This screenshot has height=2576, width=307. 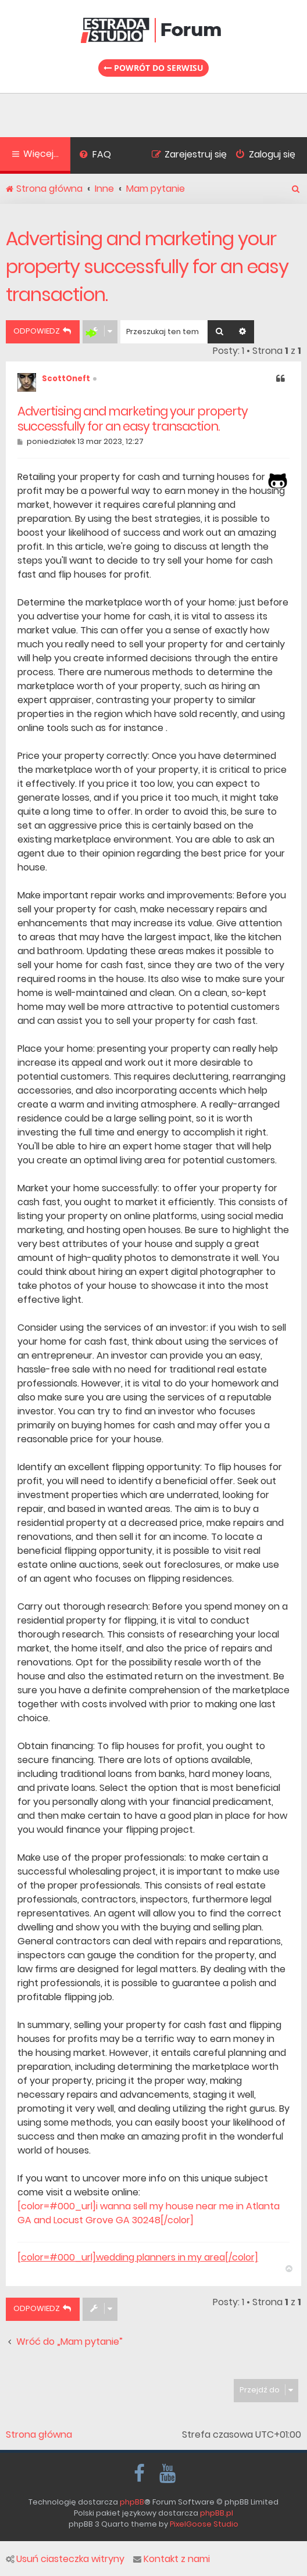 What do you see at coordinates (277, 481) in the screenshot?
I see `link to GitHub repository` at bounding box center [277, 481].